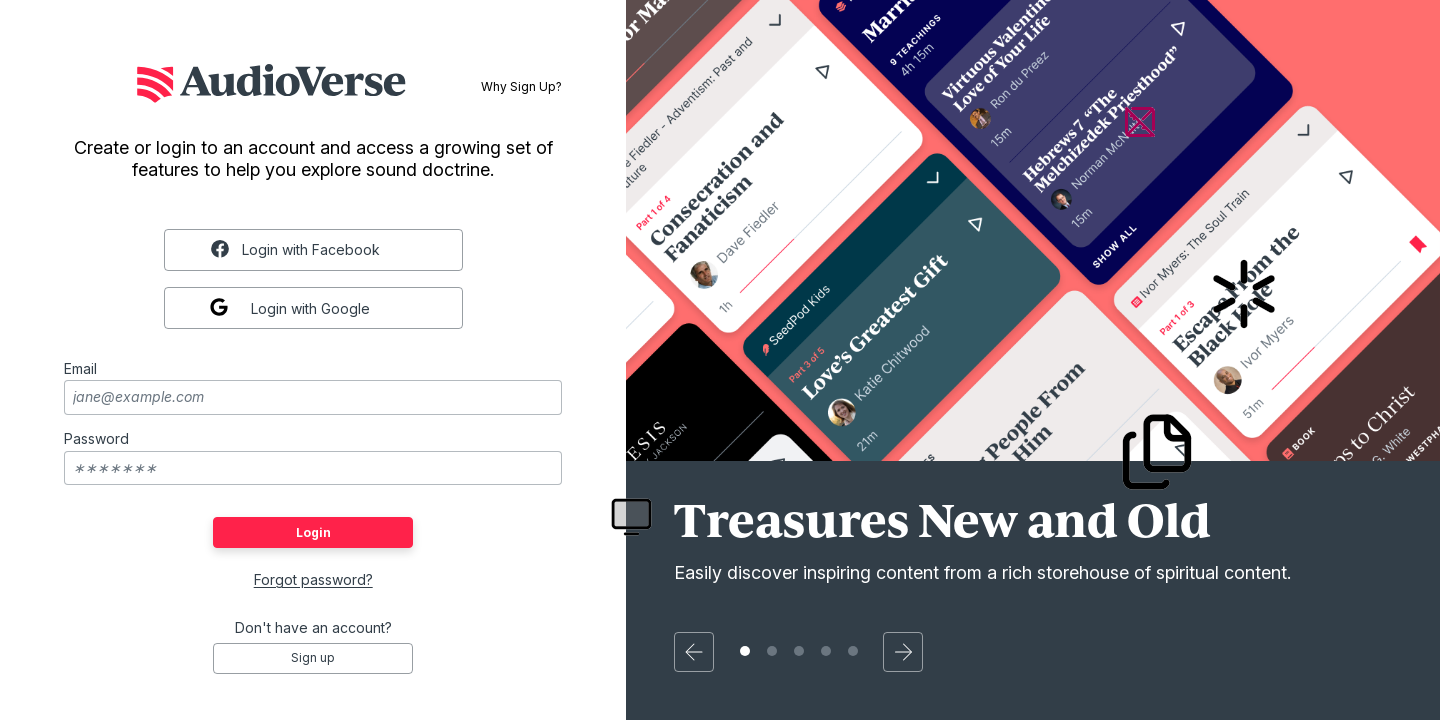 The height and width of the screenshot is (720, 1440). What do you see at coordinates (1157, 452) in the screenshot?
I see `view multiple files or documents` at bounding box center [1157, 452].